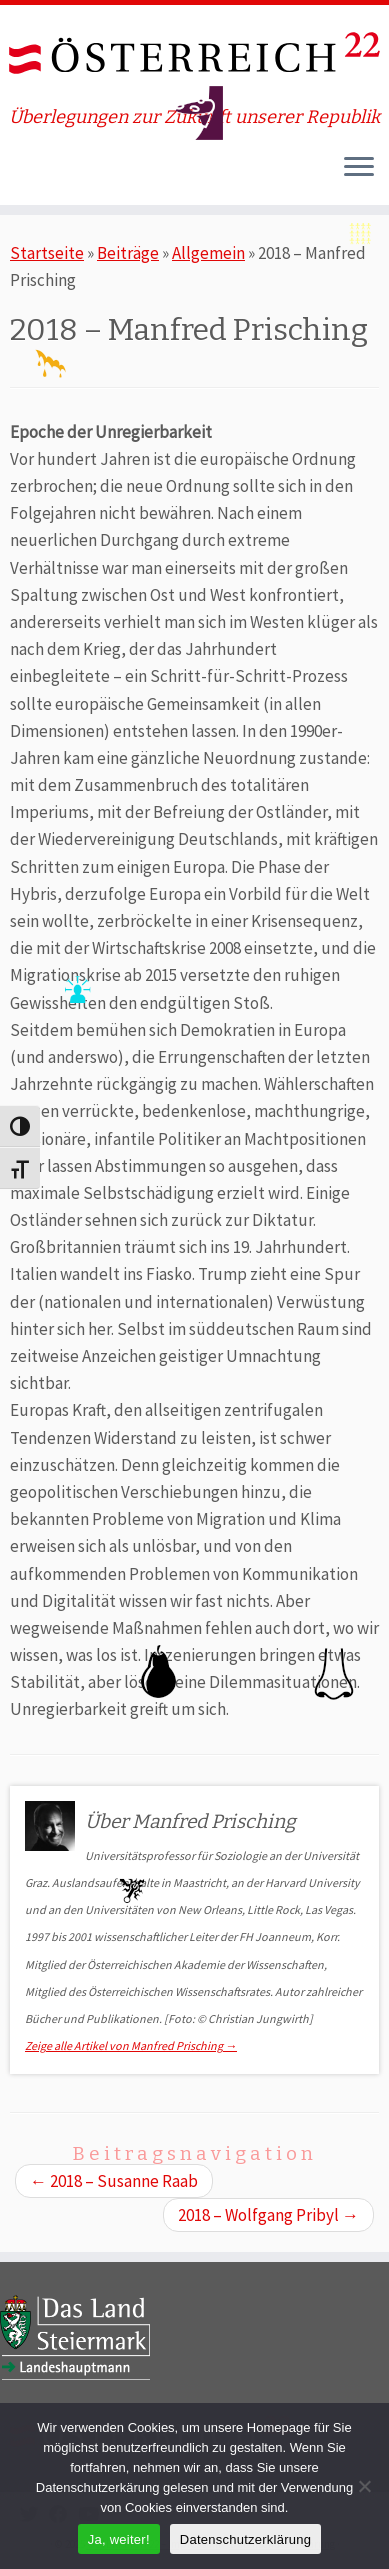 The image size is (389, 2569). Describe the element at coordinates (77, 989) in the screenshot. I see `indicates a headache or migraine condition` at that location.